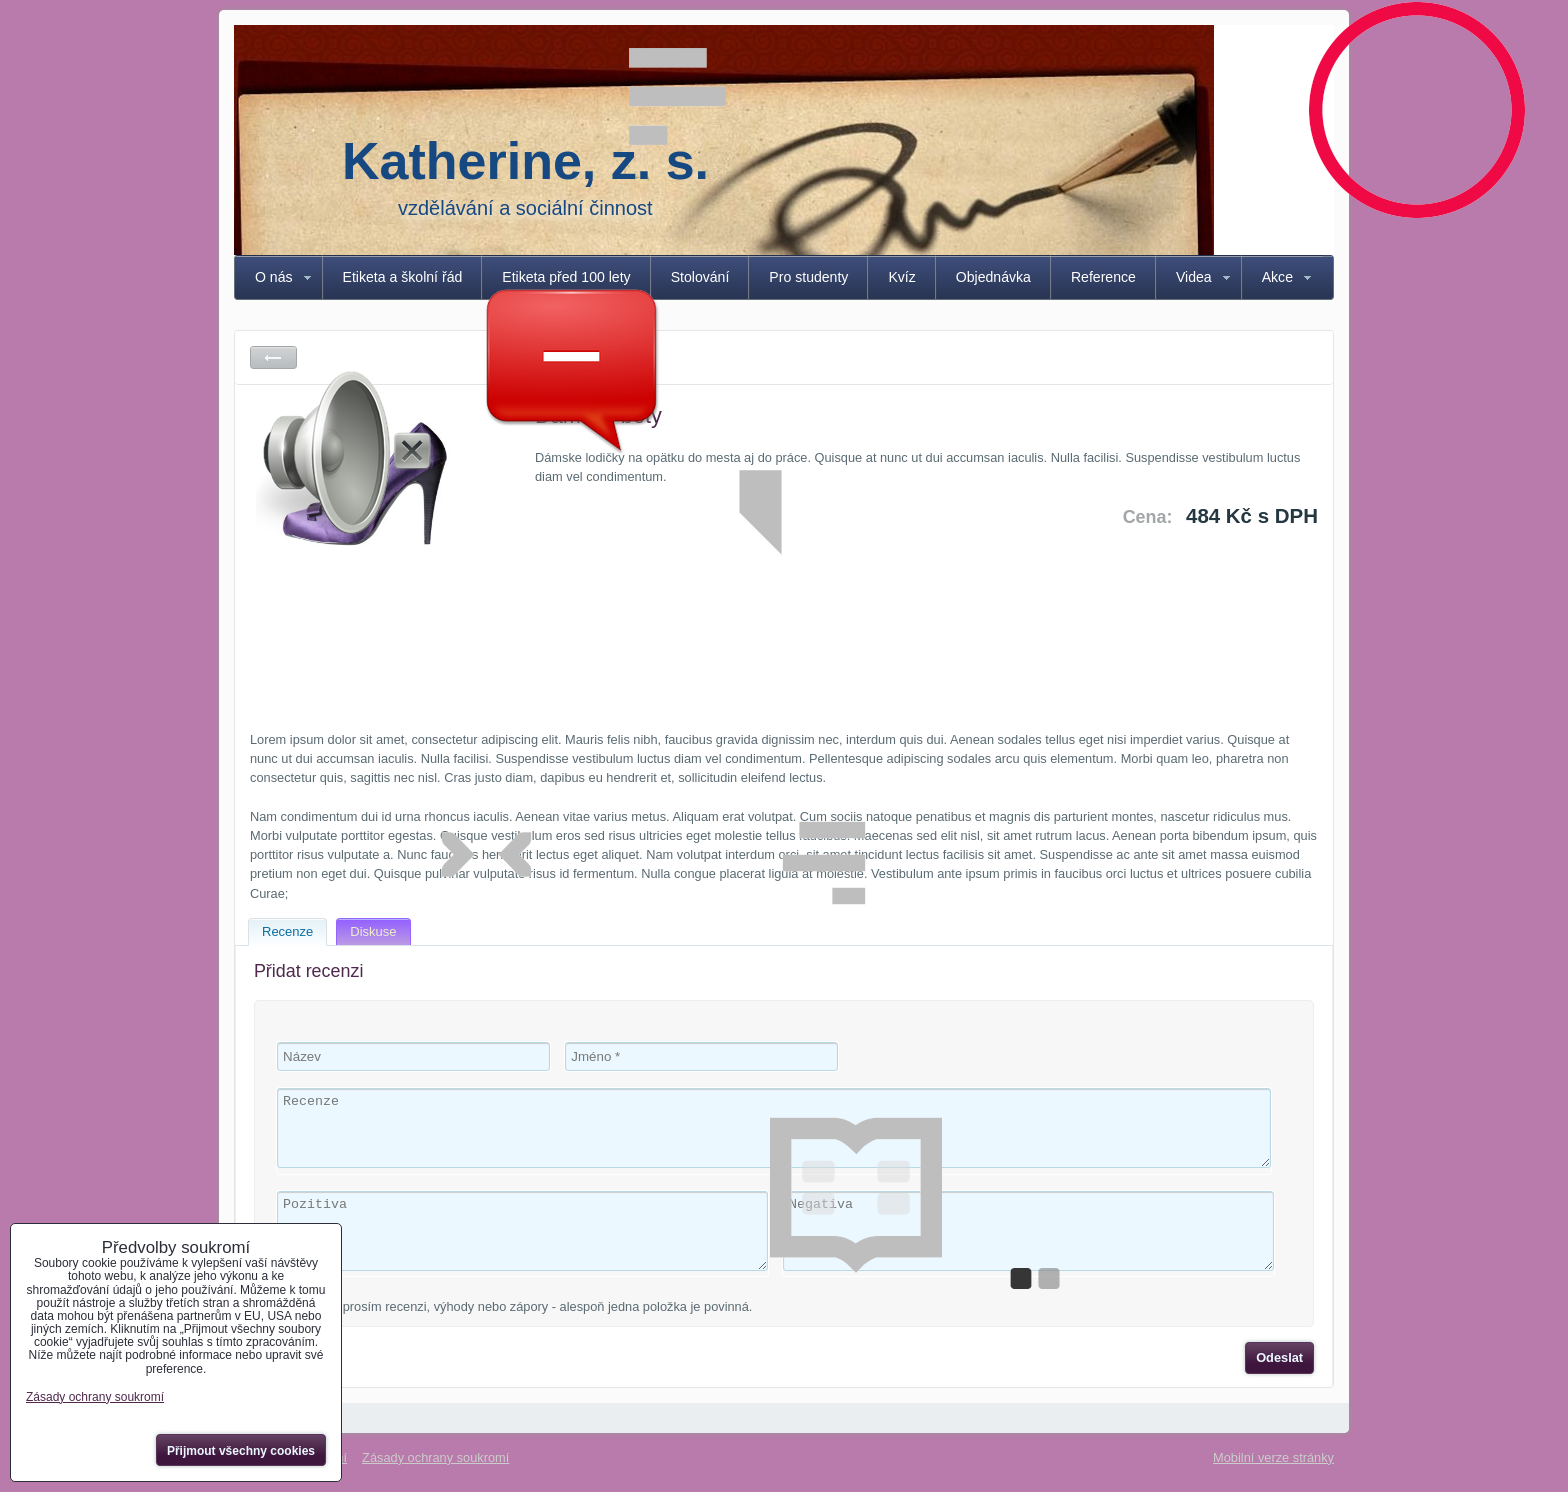  Describe the element at coordinates (1417, 110) in the screenshot. I see `indicates fullwidth input mode is active` at that location.